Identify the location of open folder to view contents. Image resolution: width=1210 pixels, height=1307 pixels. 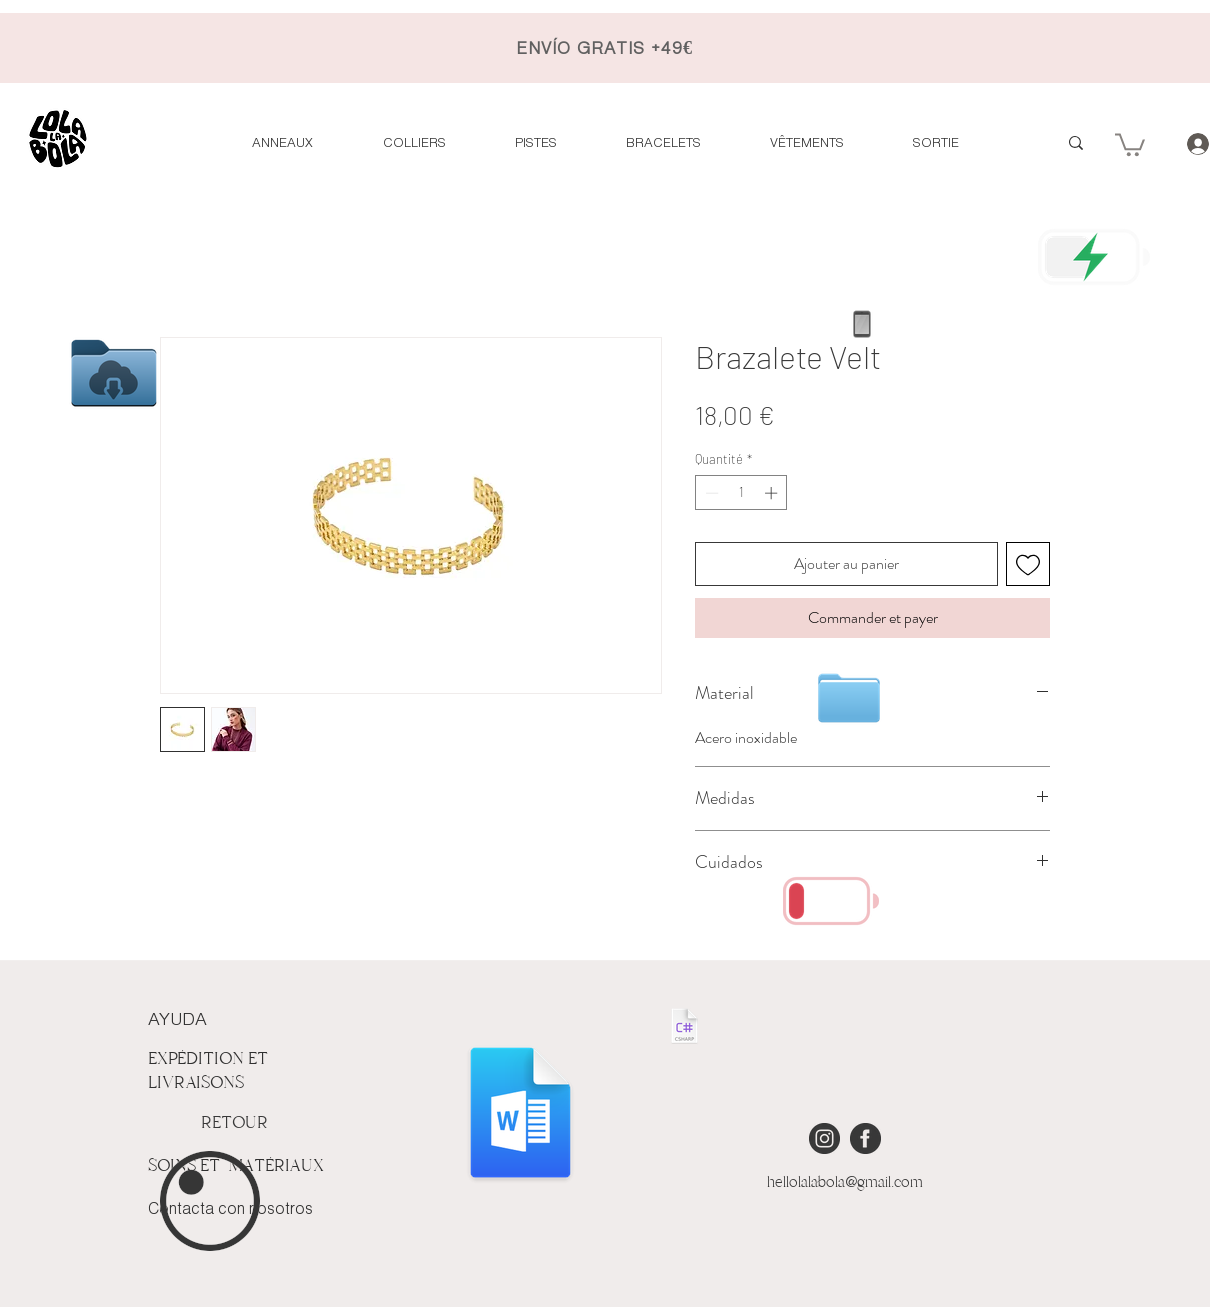
(849, 698).